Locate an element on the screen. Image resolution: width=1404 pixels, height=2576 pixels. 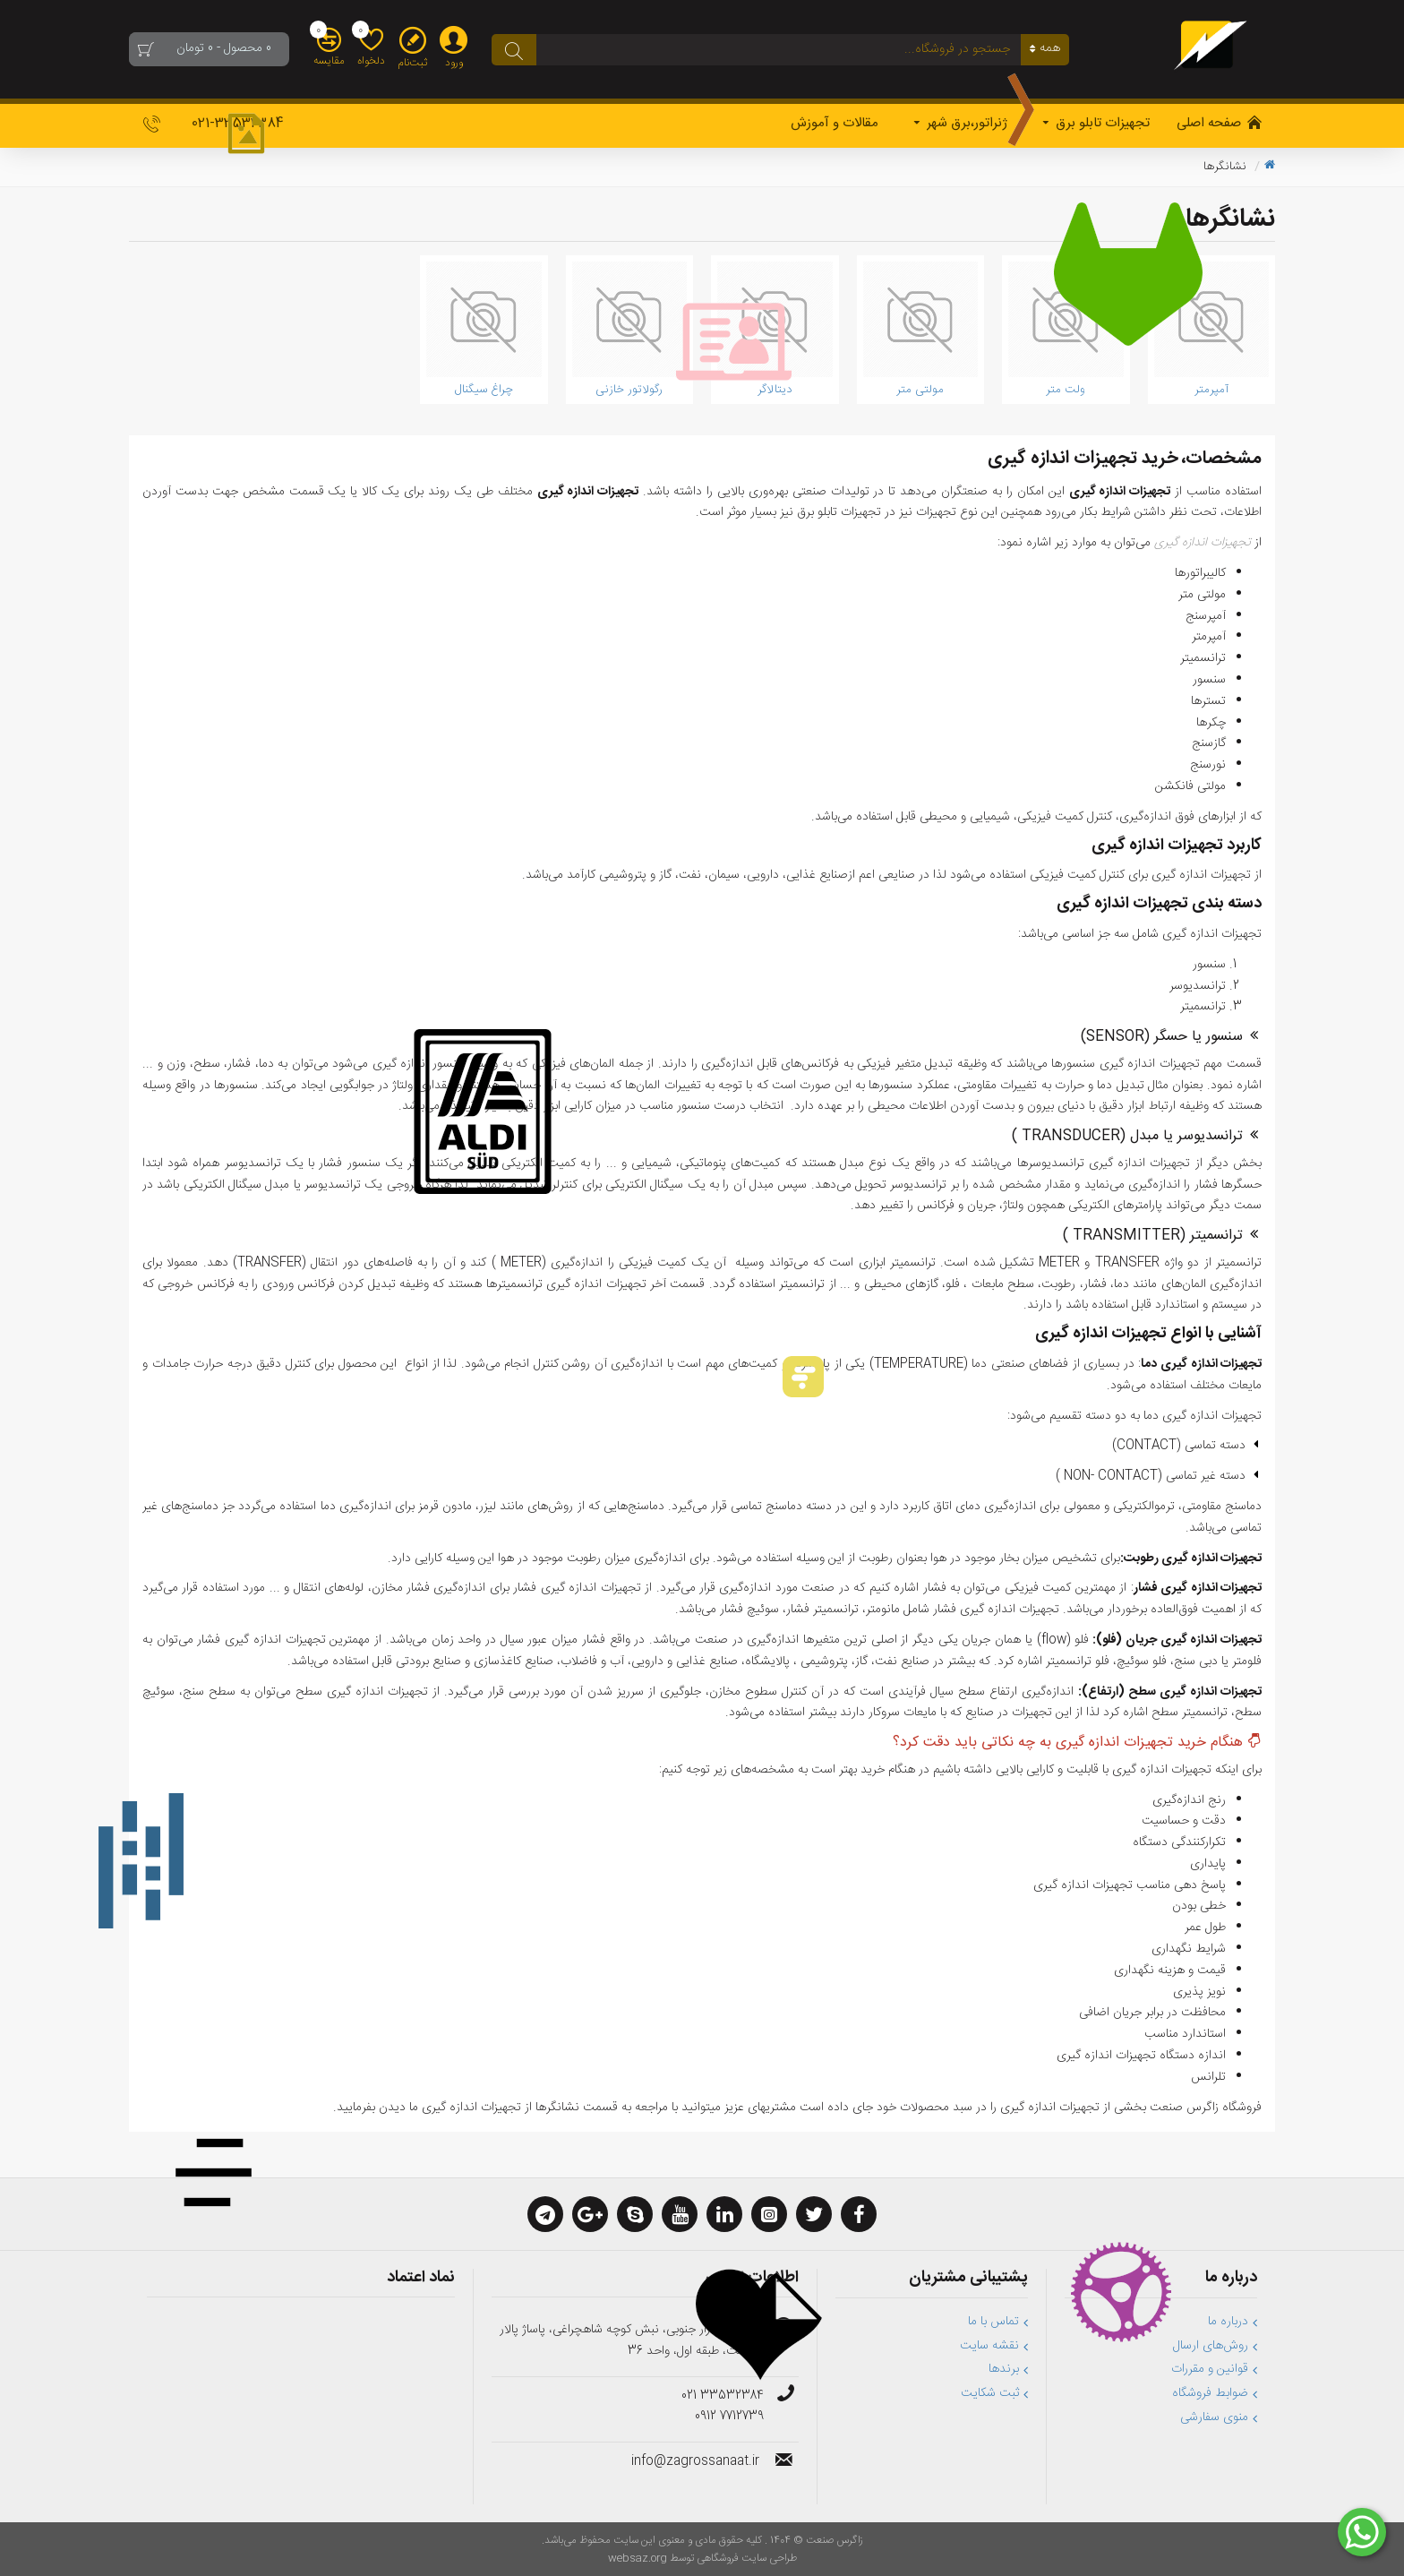
open the Codementor app or website is located at coordinates (733, 341).